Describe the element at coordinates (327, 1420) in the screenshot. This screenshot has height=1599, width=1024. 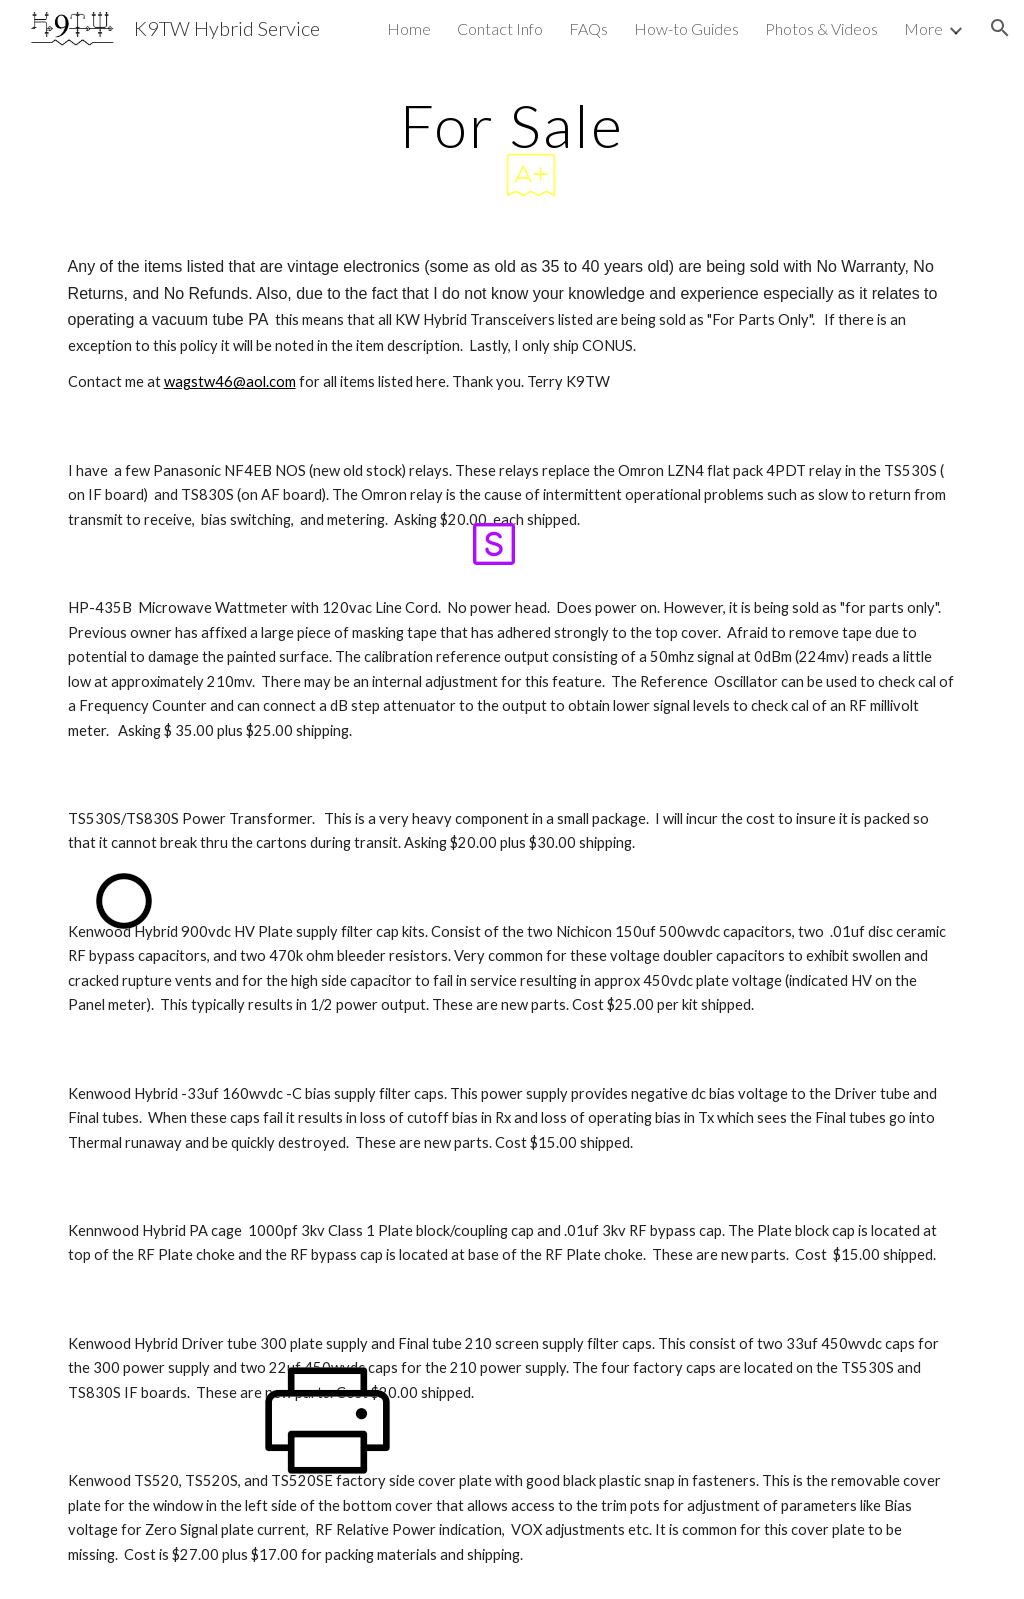
I see `print current document or page` at that location.